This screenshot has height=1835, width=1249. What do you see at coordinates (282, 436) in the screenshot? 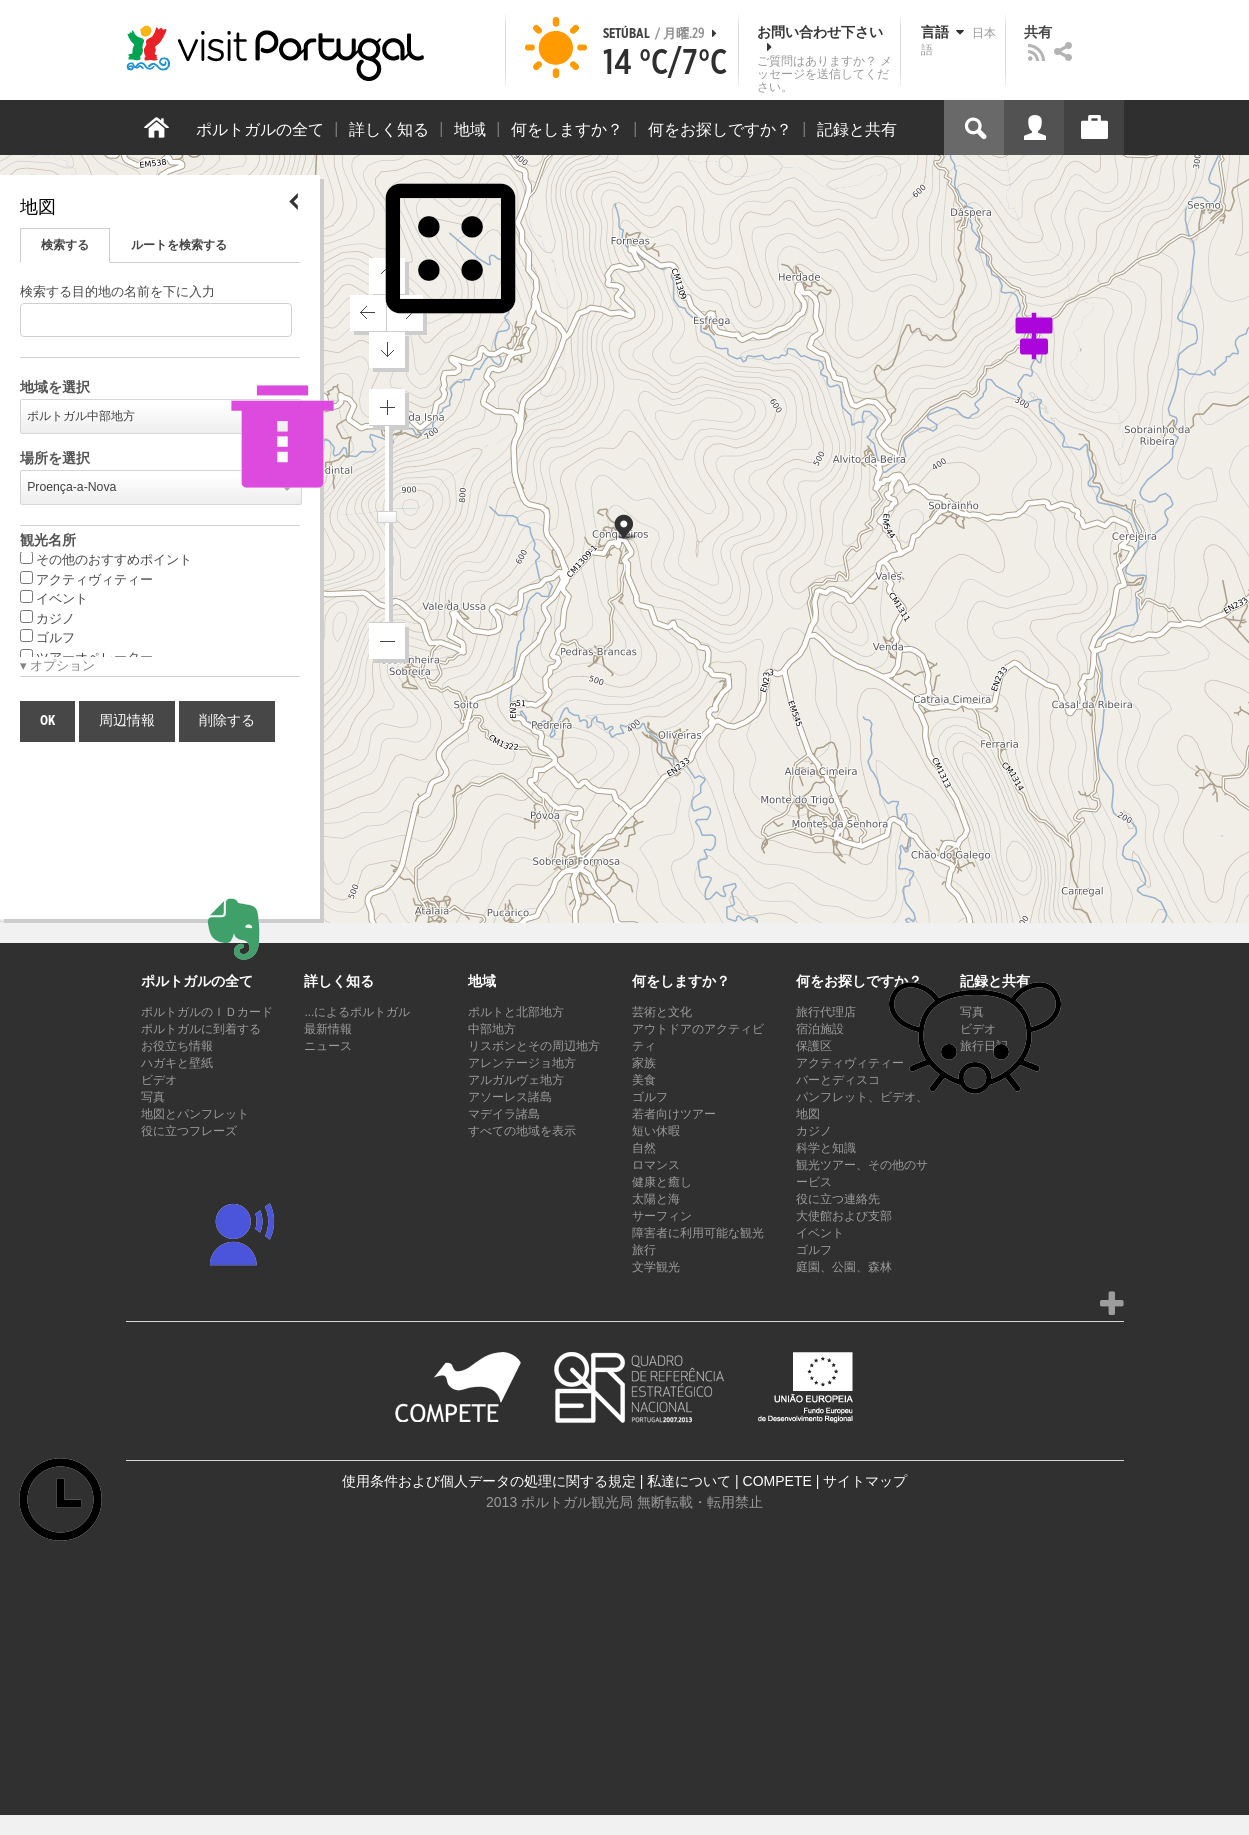
I see `delete selected item` at bounding box center [282, 436].